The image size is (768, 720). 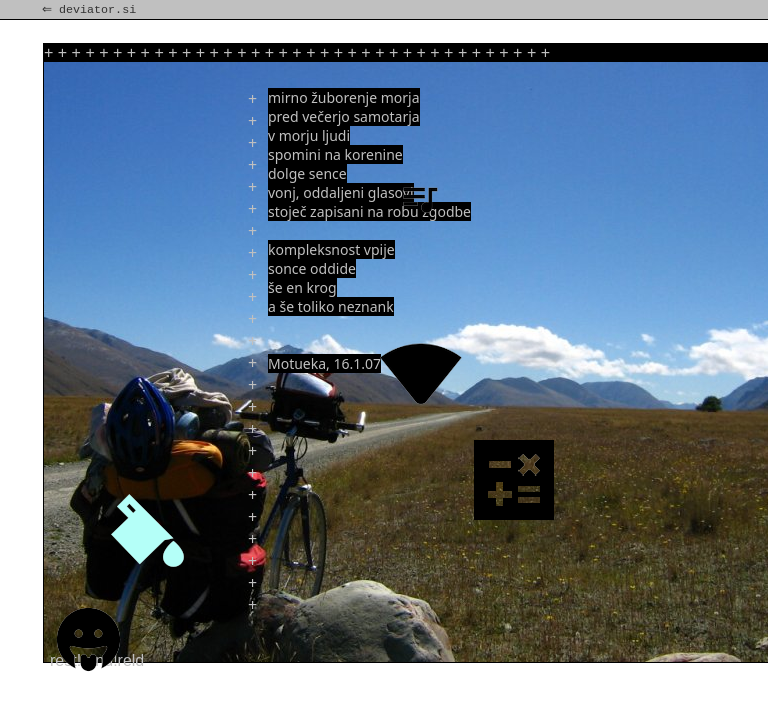 What do you see at coordinates (147, 530) in the screenshot?
I see `fill an area with color` at bounding box center [147, 530].